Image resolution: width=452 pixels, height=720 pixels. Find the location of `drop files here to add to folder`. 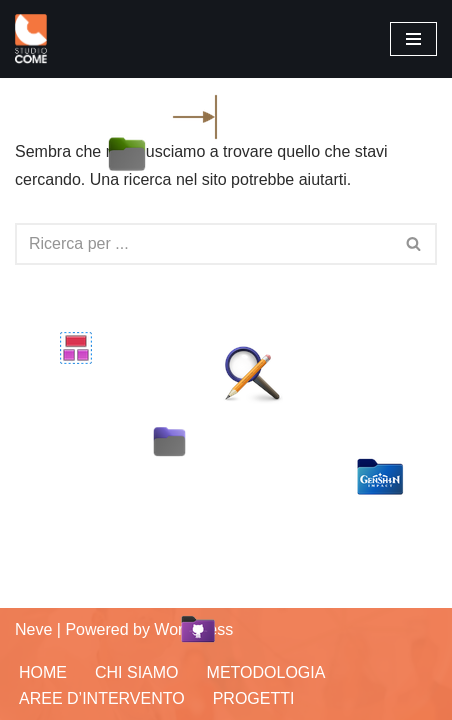

drop files here to add to folder is located at coordinates (169, 441).